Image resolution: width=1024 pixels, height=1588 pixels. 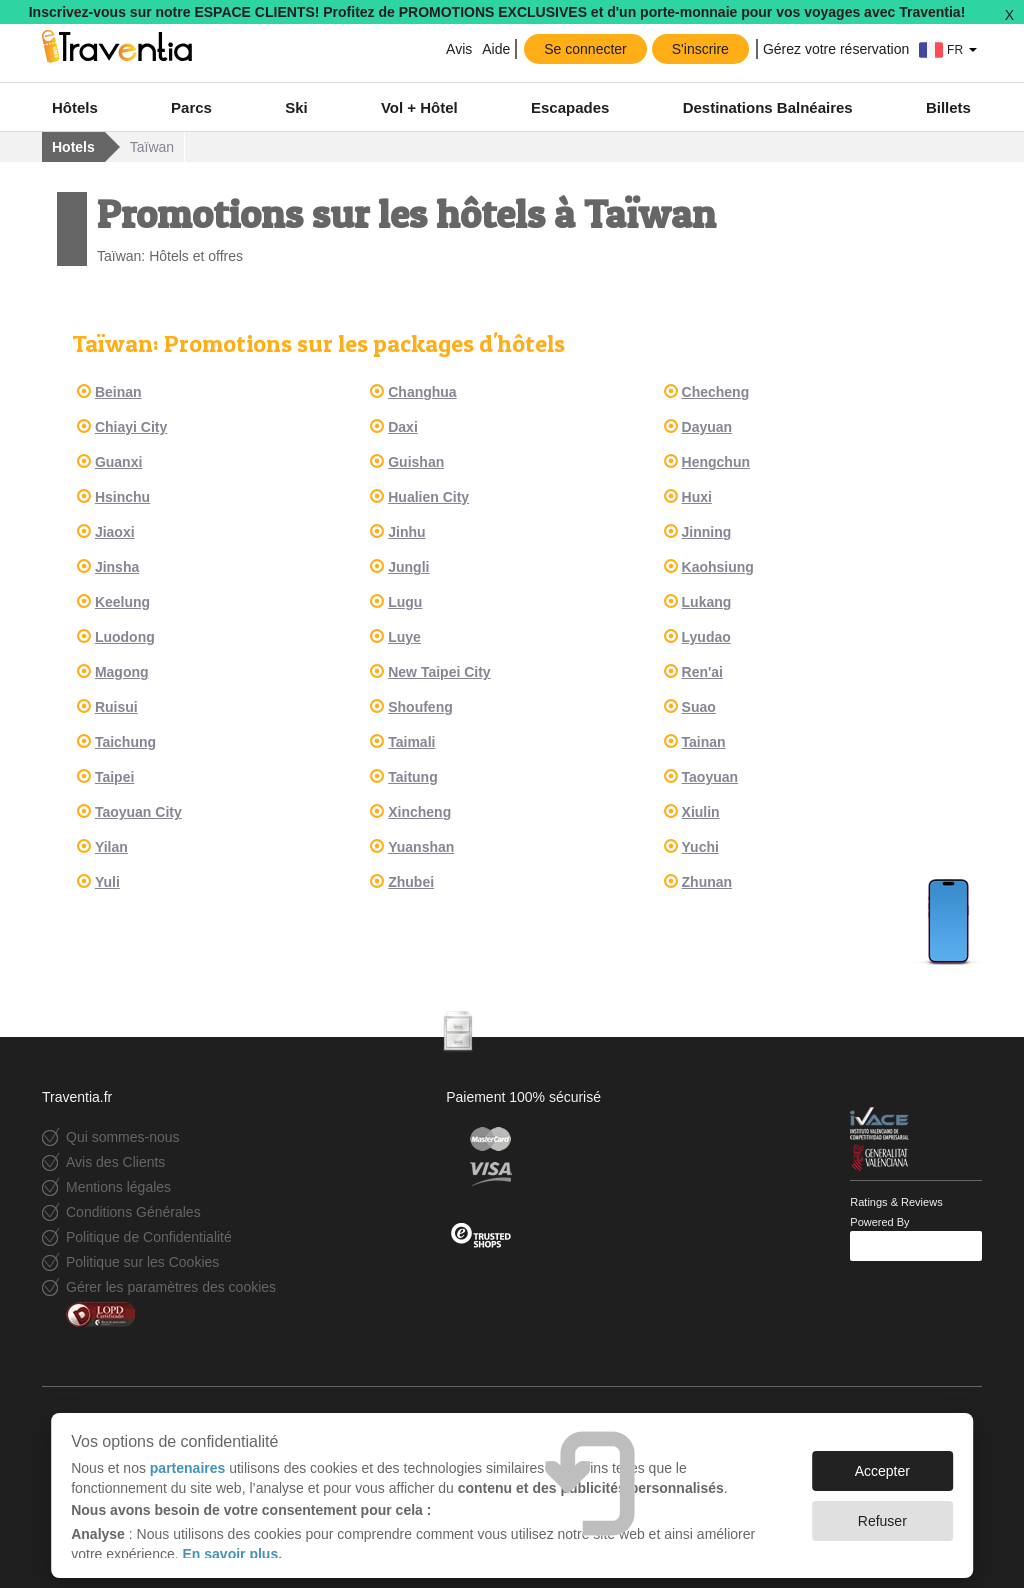 I want to click on iPhone 16 device icon, so click(x=948, y=922).